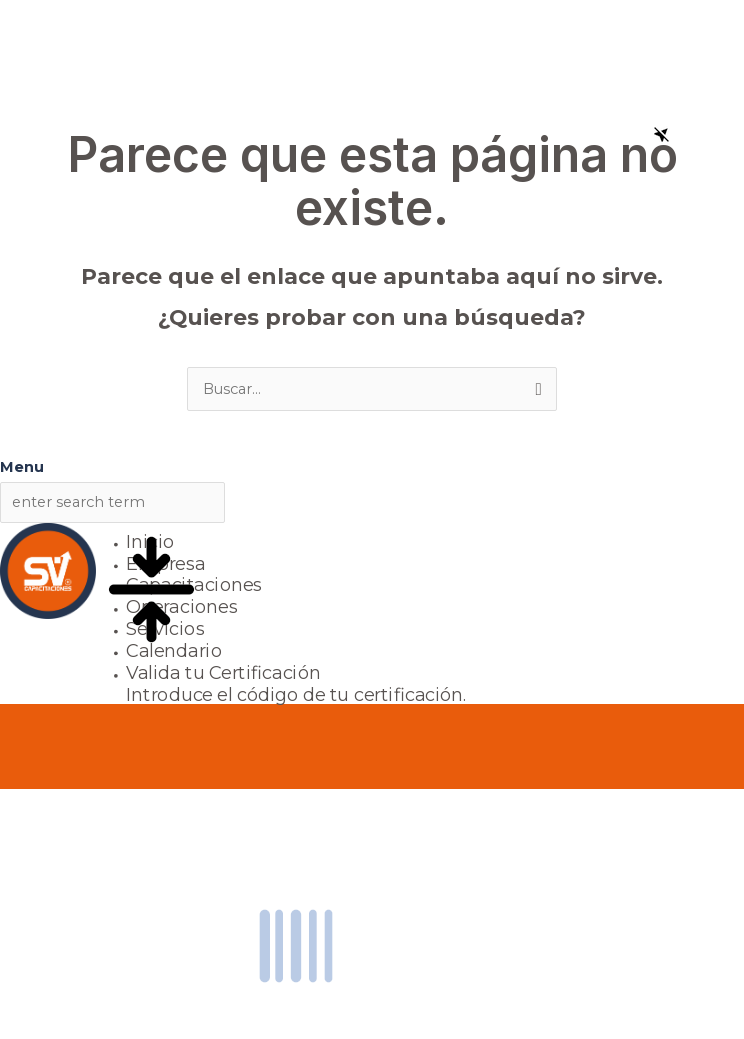  Describe the element at coordinates (151, 589) in the screenshot. I see `collapse content vertically` at that location.